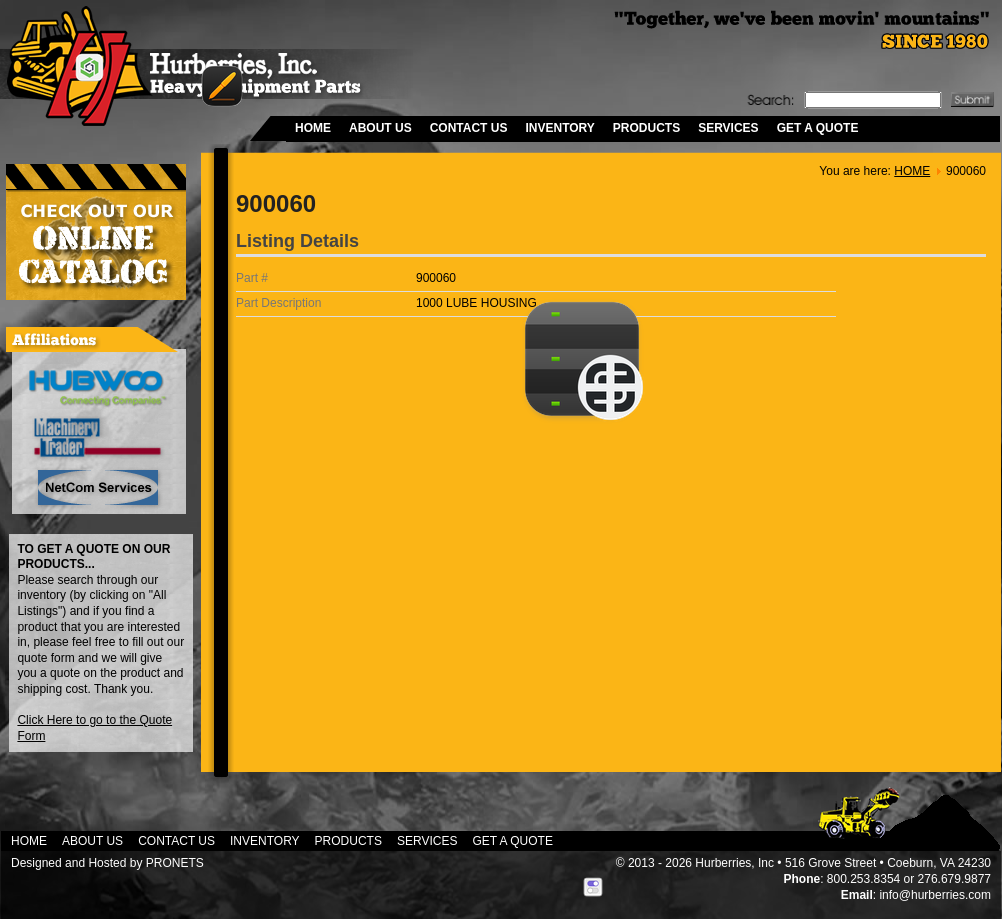  Describe the element at coordinates (582, 359) in the screenshot. I see `configure windows network sharing settings` at that location.